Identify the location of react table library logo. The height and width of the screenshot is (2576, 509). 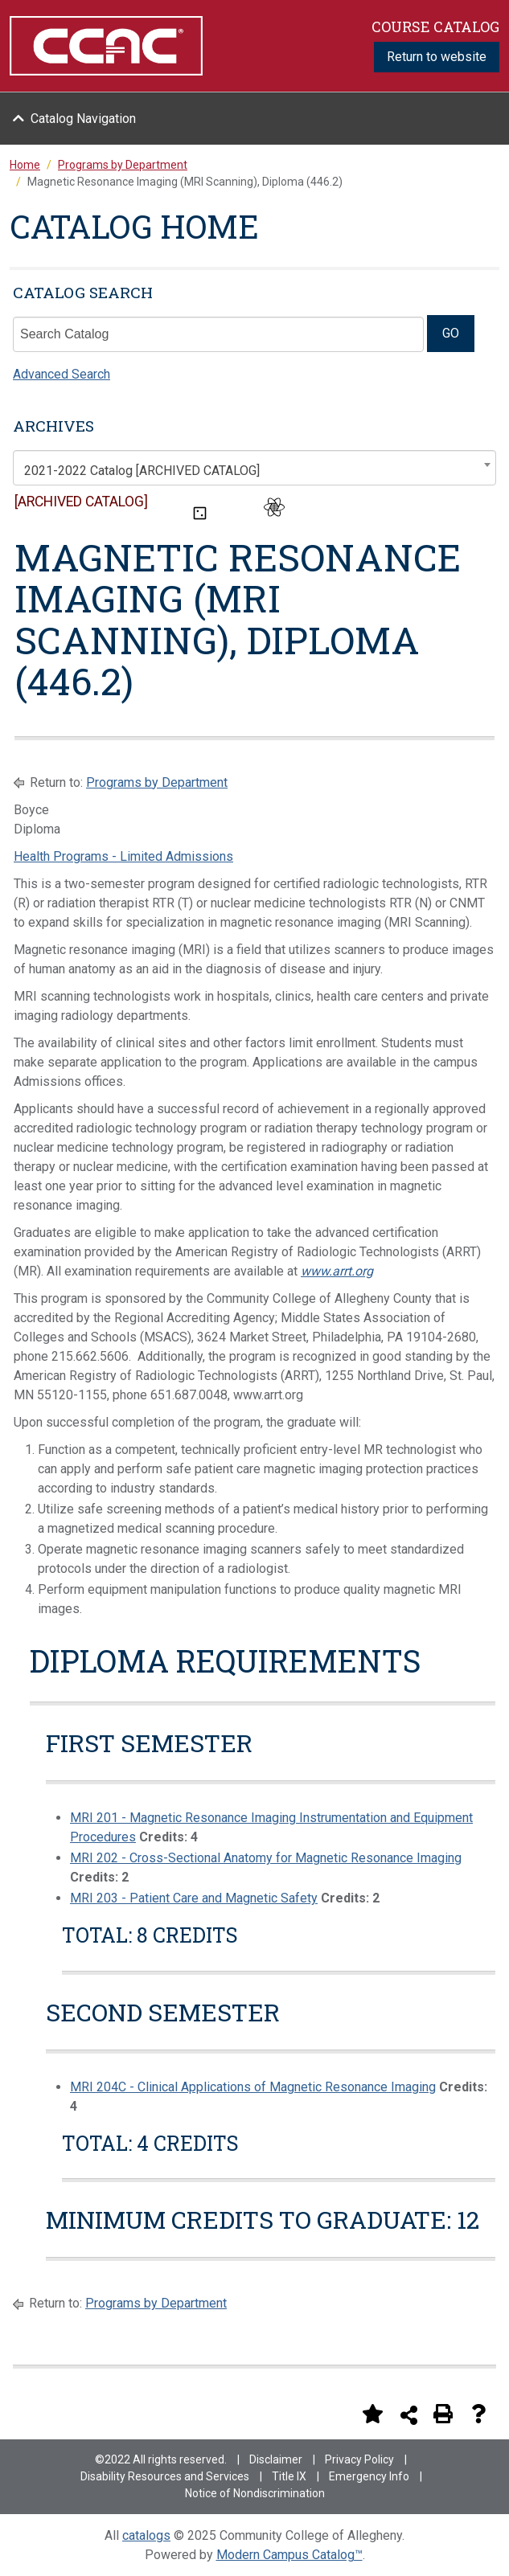
(274, 507).